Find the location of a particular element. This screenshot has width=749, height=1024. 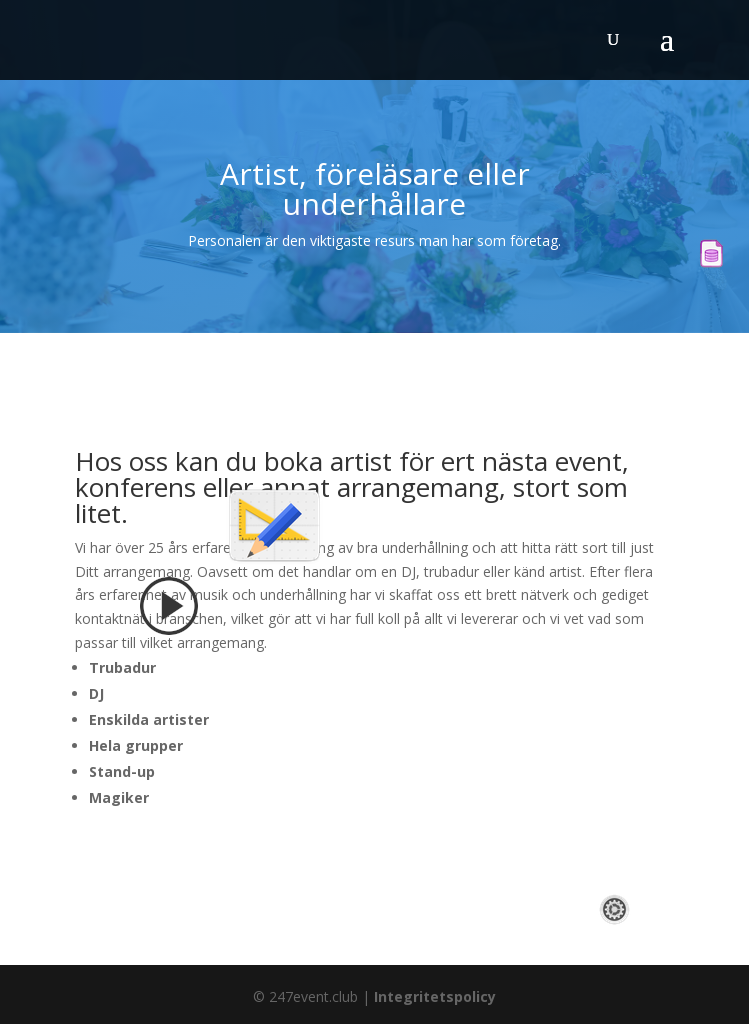

access system accessories and utility applications is located at coordinates (274, 525).